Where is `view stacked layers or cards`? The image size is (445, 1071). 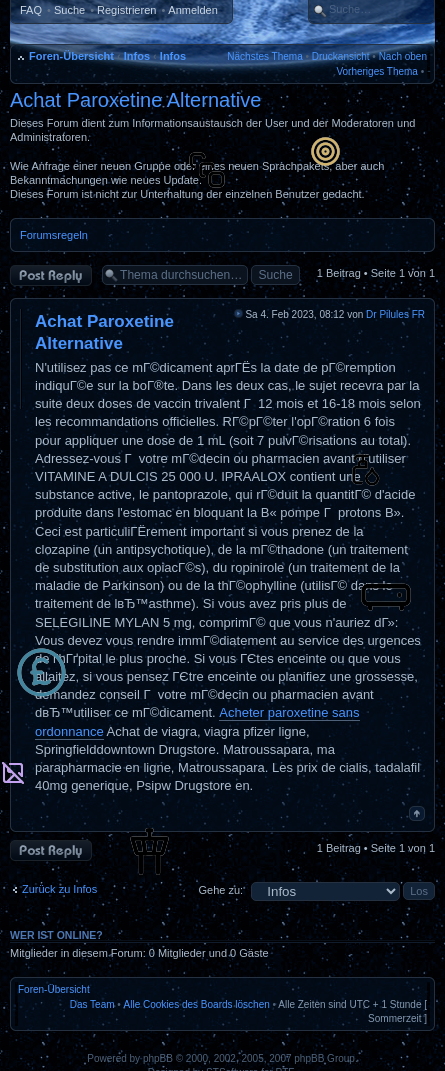 view stacked layers or cards is located at coordinates (207, 170).